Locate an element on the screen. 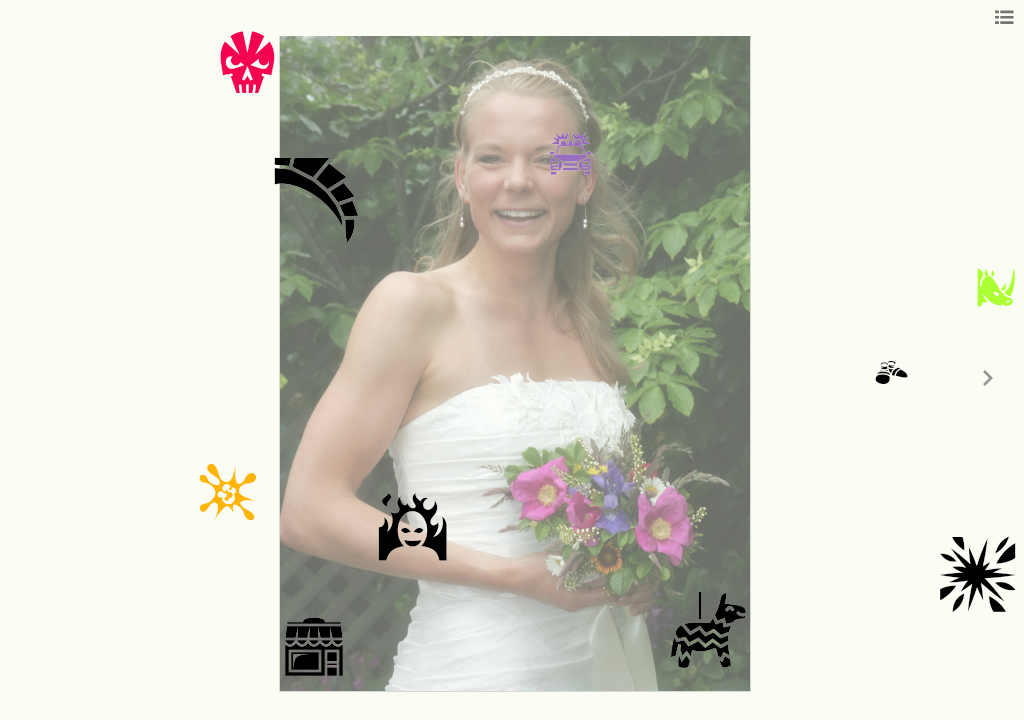 The image size is (1024, 720). indicates police or emergency services in a game is located at coordinates (570, 153).